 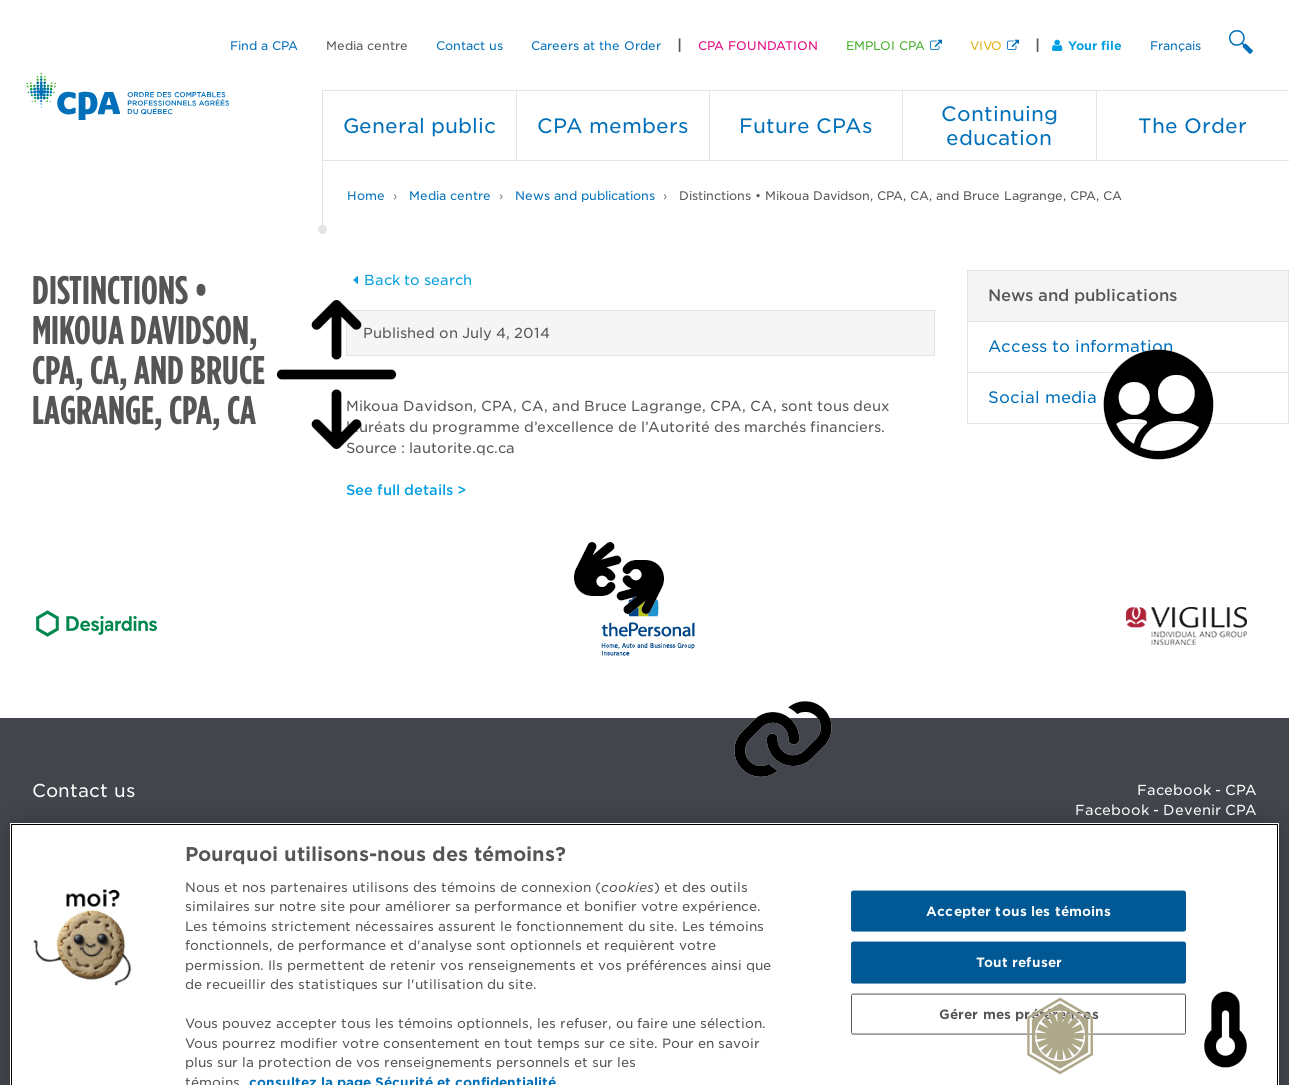 I want to click on copy or share a link, so click(x=783, y=739).